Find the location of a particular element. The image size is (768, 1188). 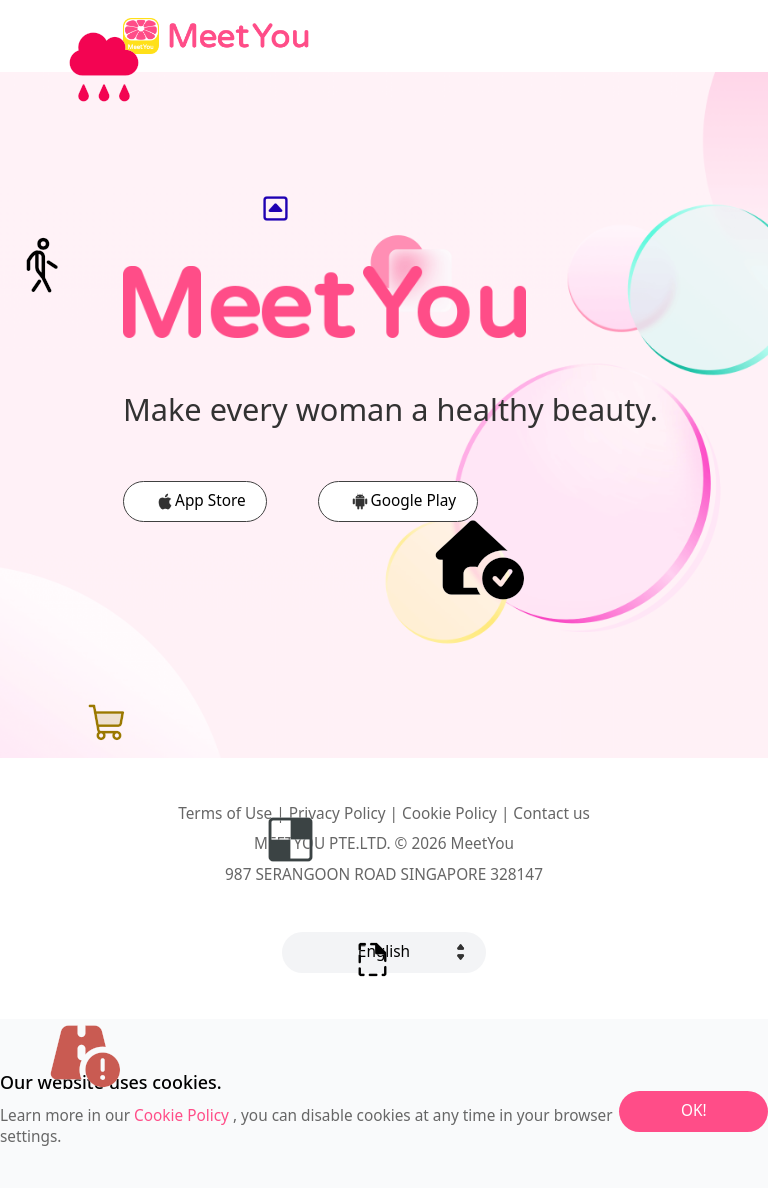

view your shopping cart is located at coordinates (107, 723).